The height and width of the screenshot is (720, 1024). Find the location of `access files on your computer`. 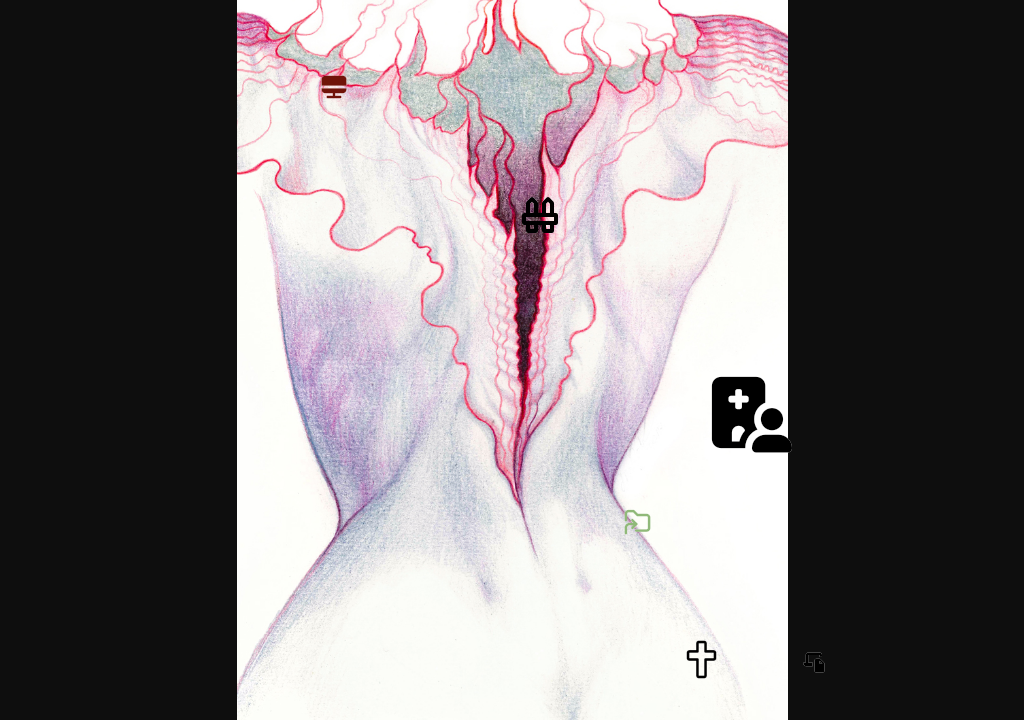

access files on your computer is located at coordinates (814, 662).